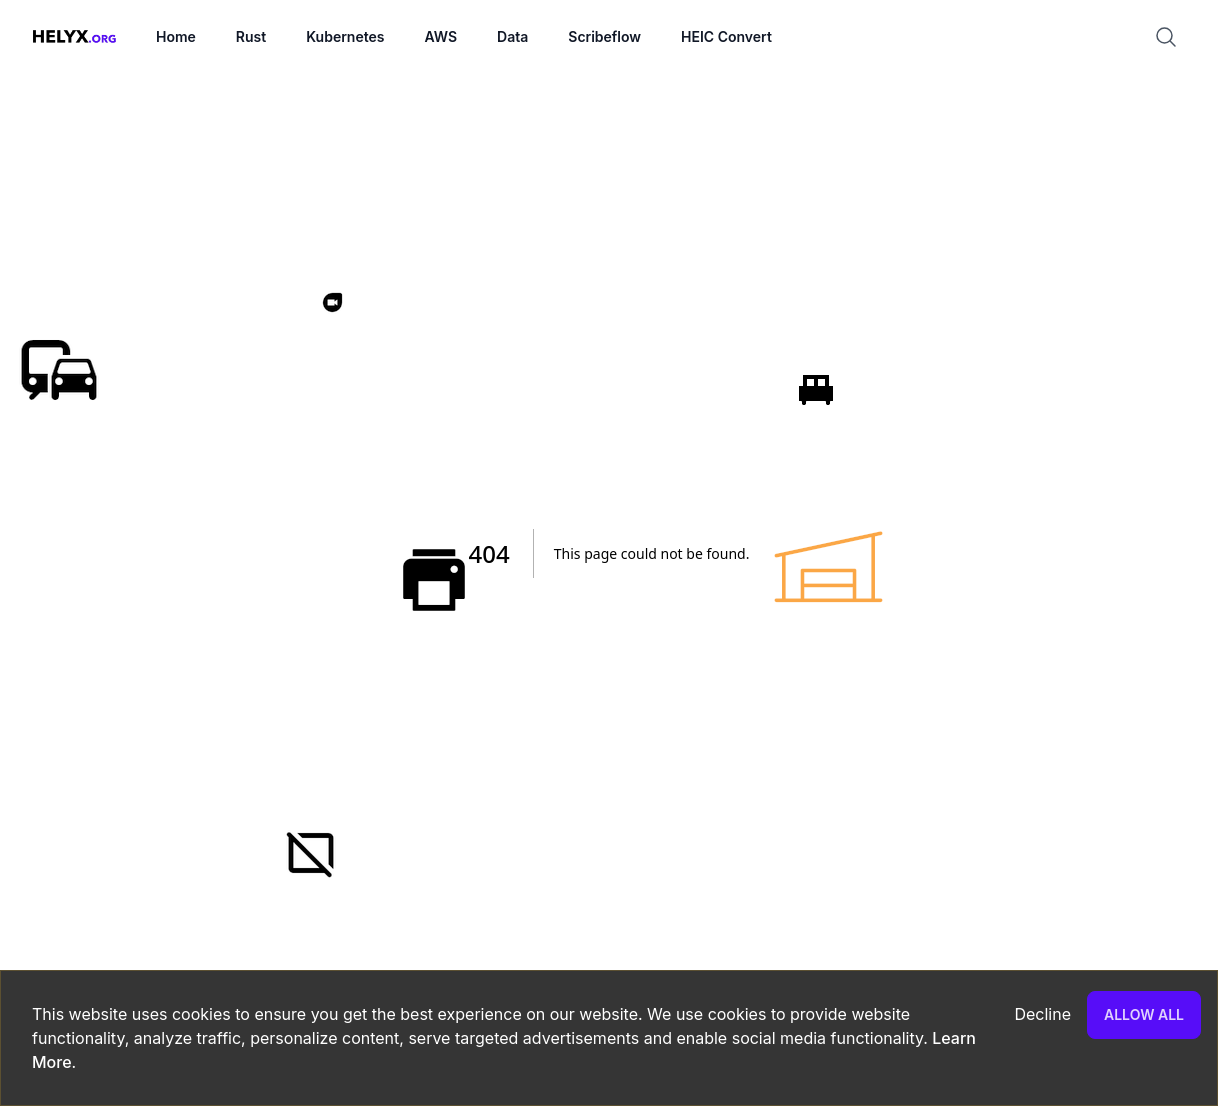  What do you see at coordinates (816, 390) in the screenshot?
I see `select single bed accommodation` at bounding box center [816, 390].